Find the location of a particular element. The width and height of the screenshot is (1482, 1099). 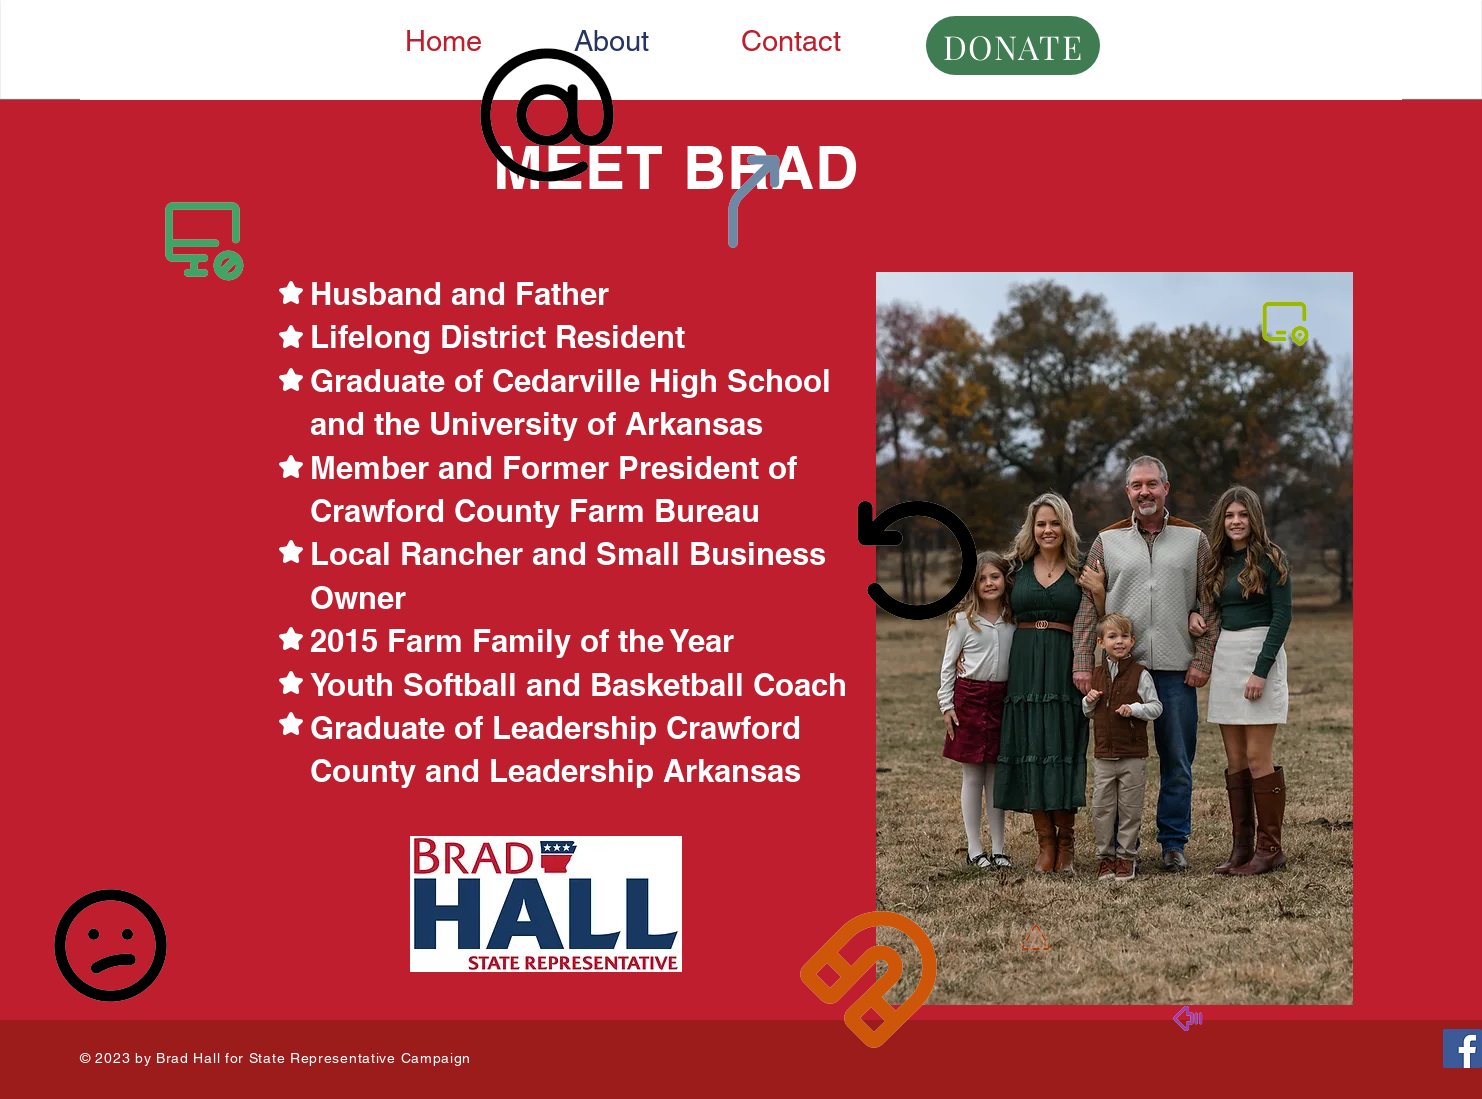

undo the last action is located at coordinates (917, 560).